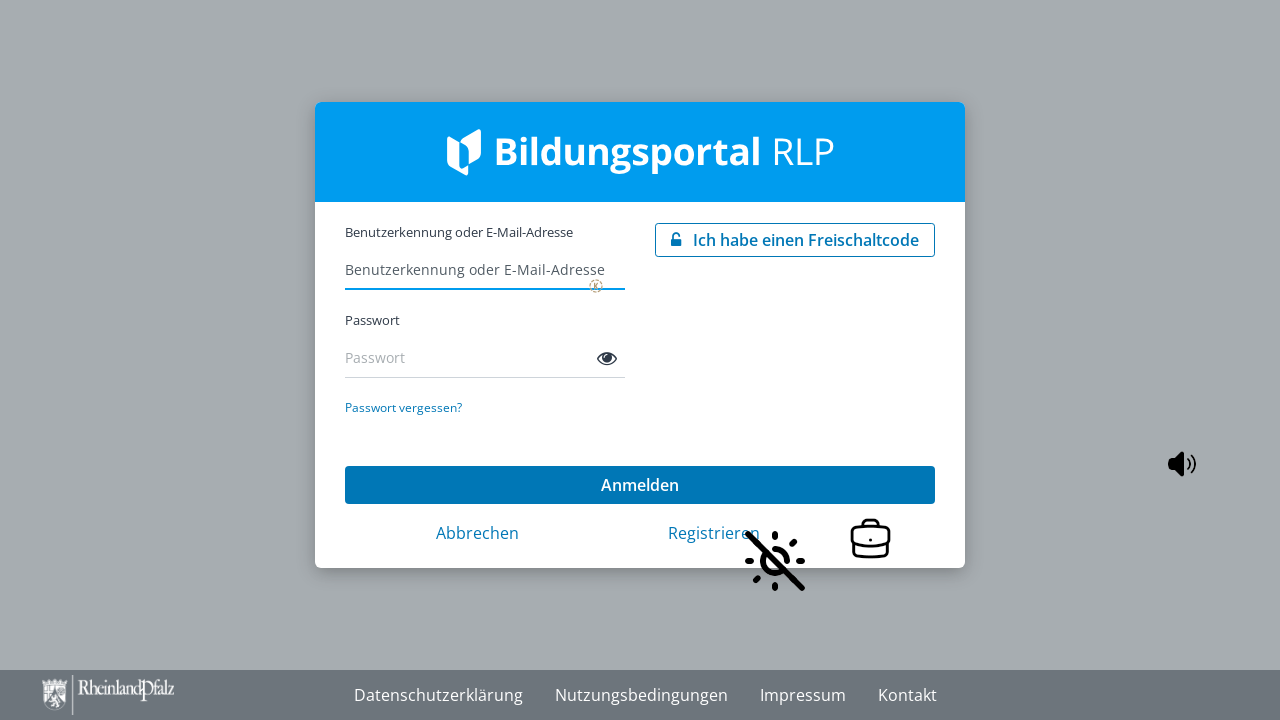 This screenshot has height=720, width=1280. I want to click on indicates a pending or in-progress item labeled "K", so click(596, 286).